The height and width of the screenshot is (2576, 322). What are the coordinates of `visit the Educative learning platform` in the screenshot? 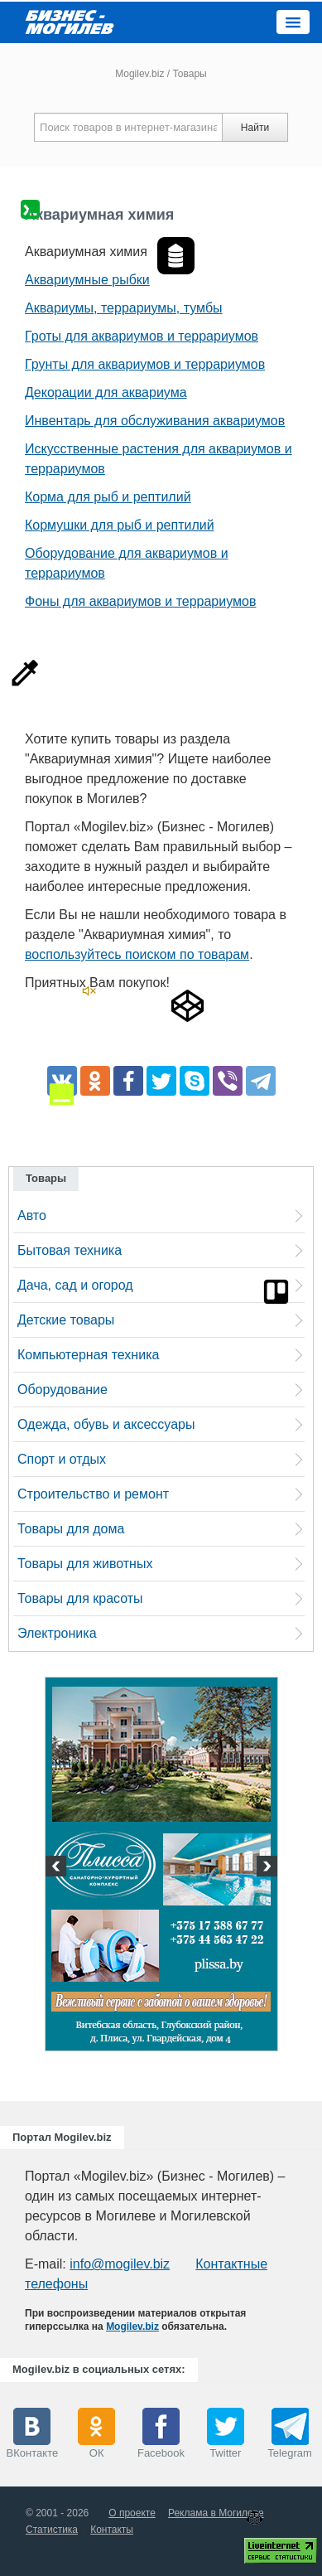 It's located at (30, 209).